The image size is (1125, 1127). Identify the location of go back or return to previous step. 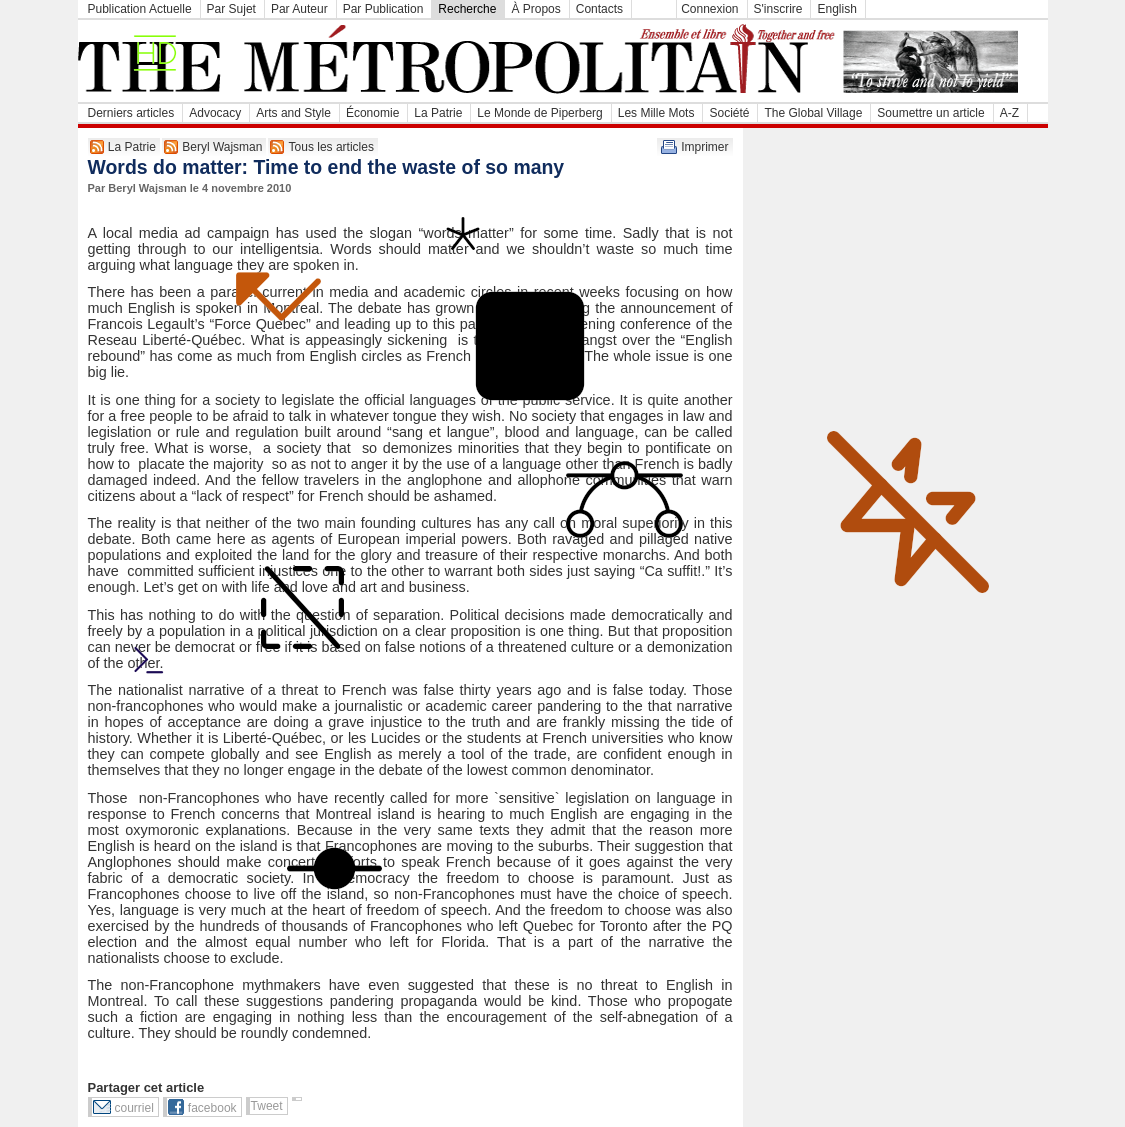
(278, 293).